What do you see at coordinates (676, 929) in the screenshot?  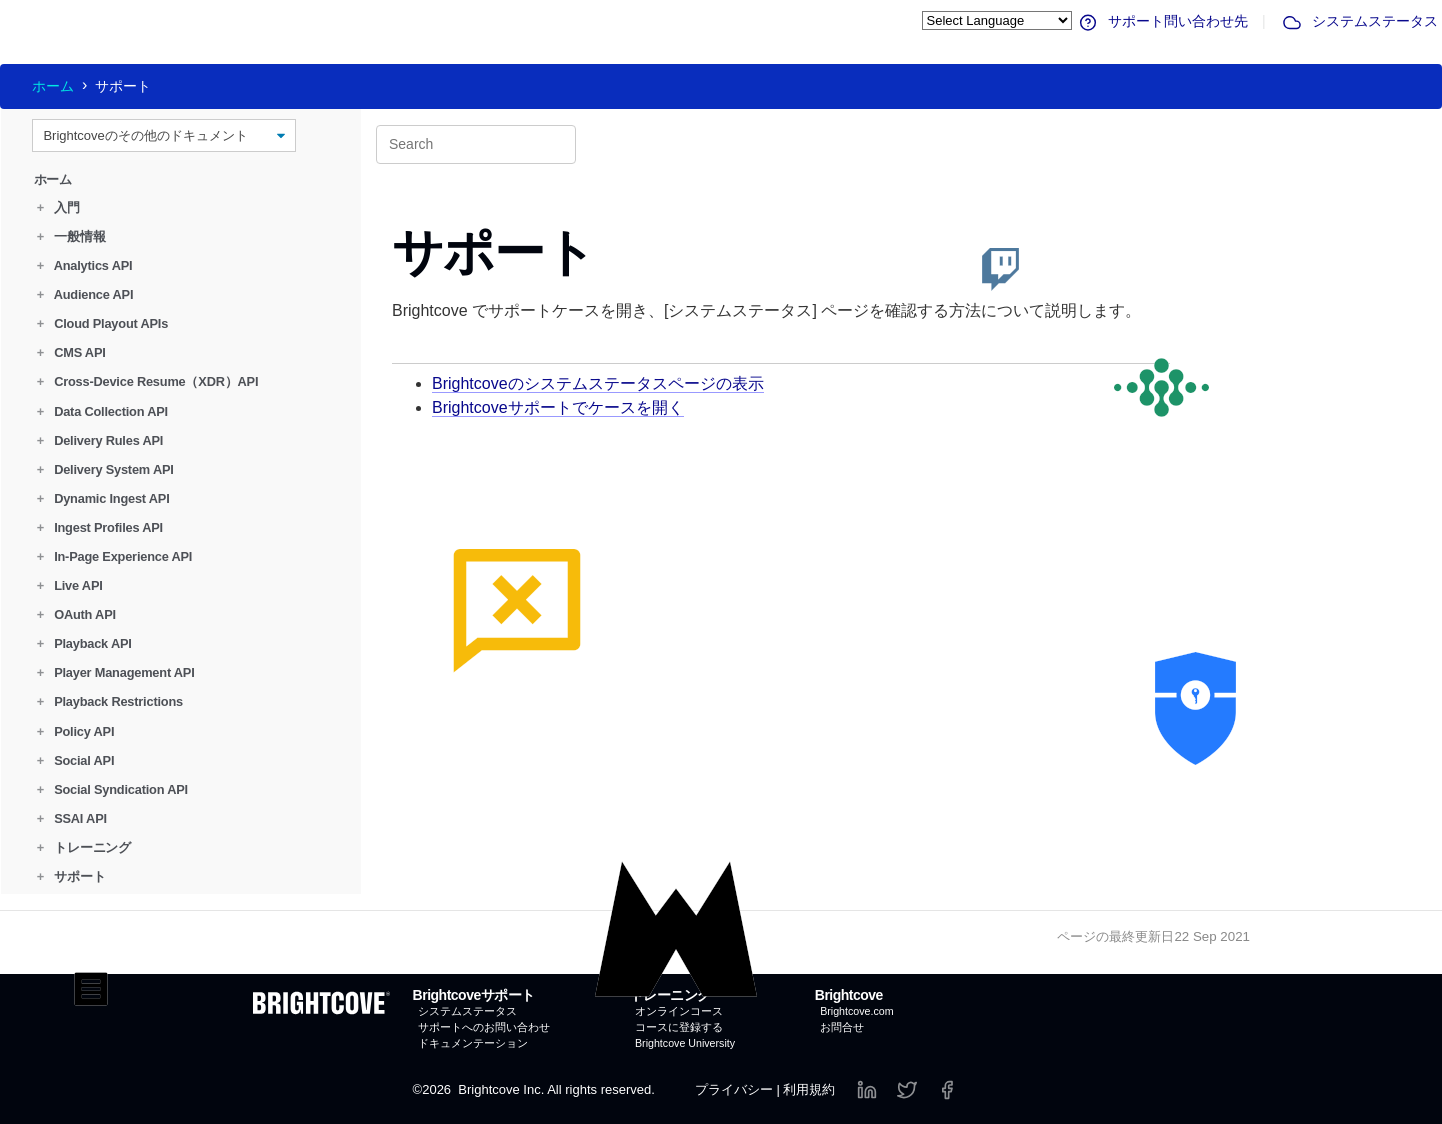 I see `wgpu graphics library logo` at bounding box center [676, 929].